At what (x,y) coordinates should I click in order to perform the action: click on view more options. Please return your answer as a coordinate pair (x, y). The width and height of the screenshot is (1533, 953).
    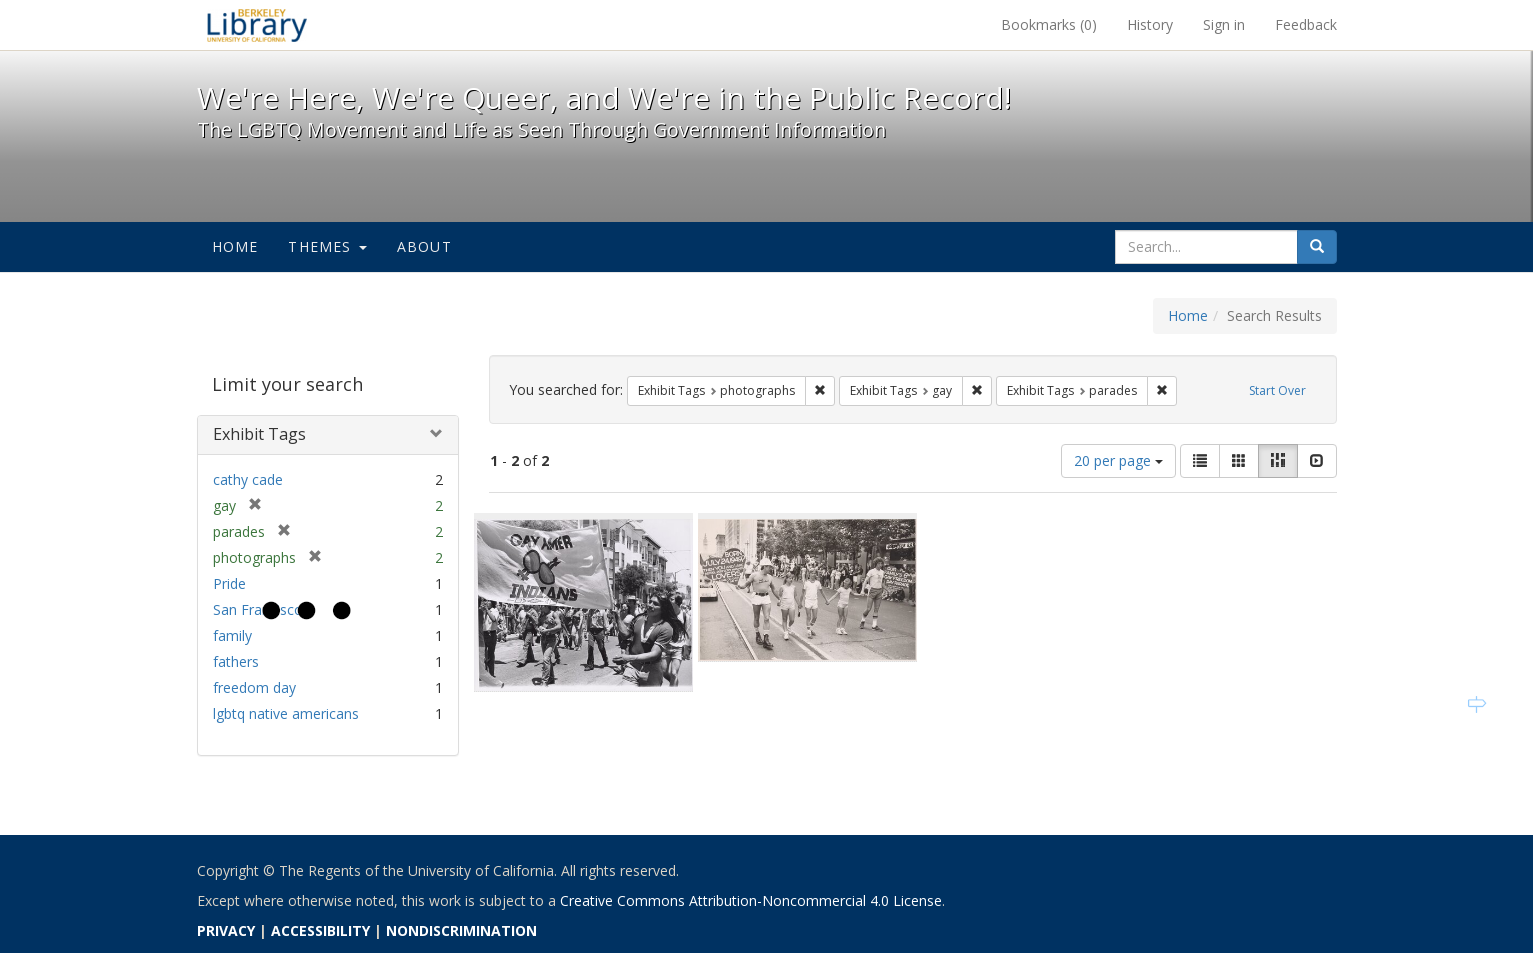
    Looking at the image, I should click on (306, 610).